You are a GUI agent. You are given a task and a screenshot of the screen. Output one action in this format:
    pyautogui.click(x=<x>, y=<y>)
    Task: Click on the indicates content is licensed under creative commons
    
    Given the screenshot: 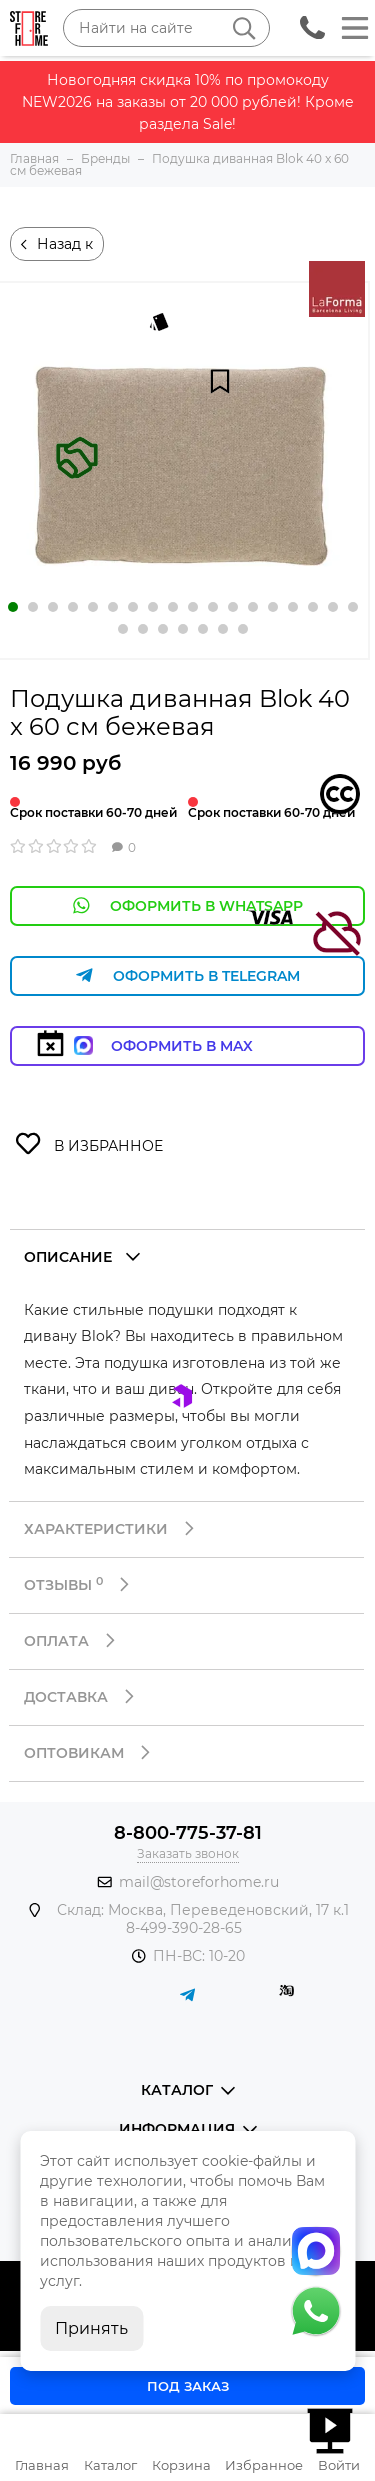 What is the action you would take?
    pyautogui.click(x=340, y=794)
    